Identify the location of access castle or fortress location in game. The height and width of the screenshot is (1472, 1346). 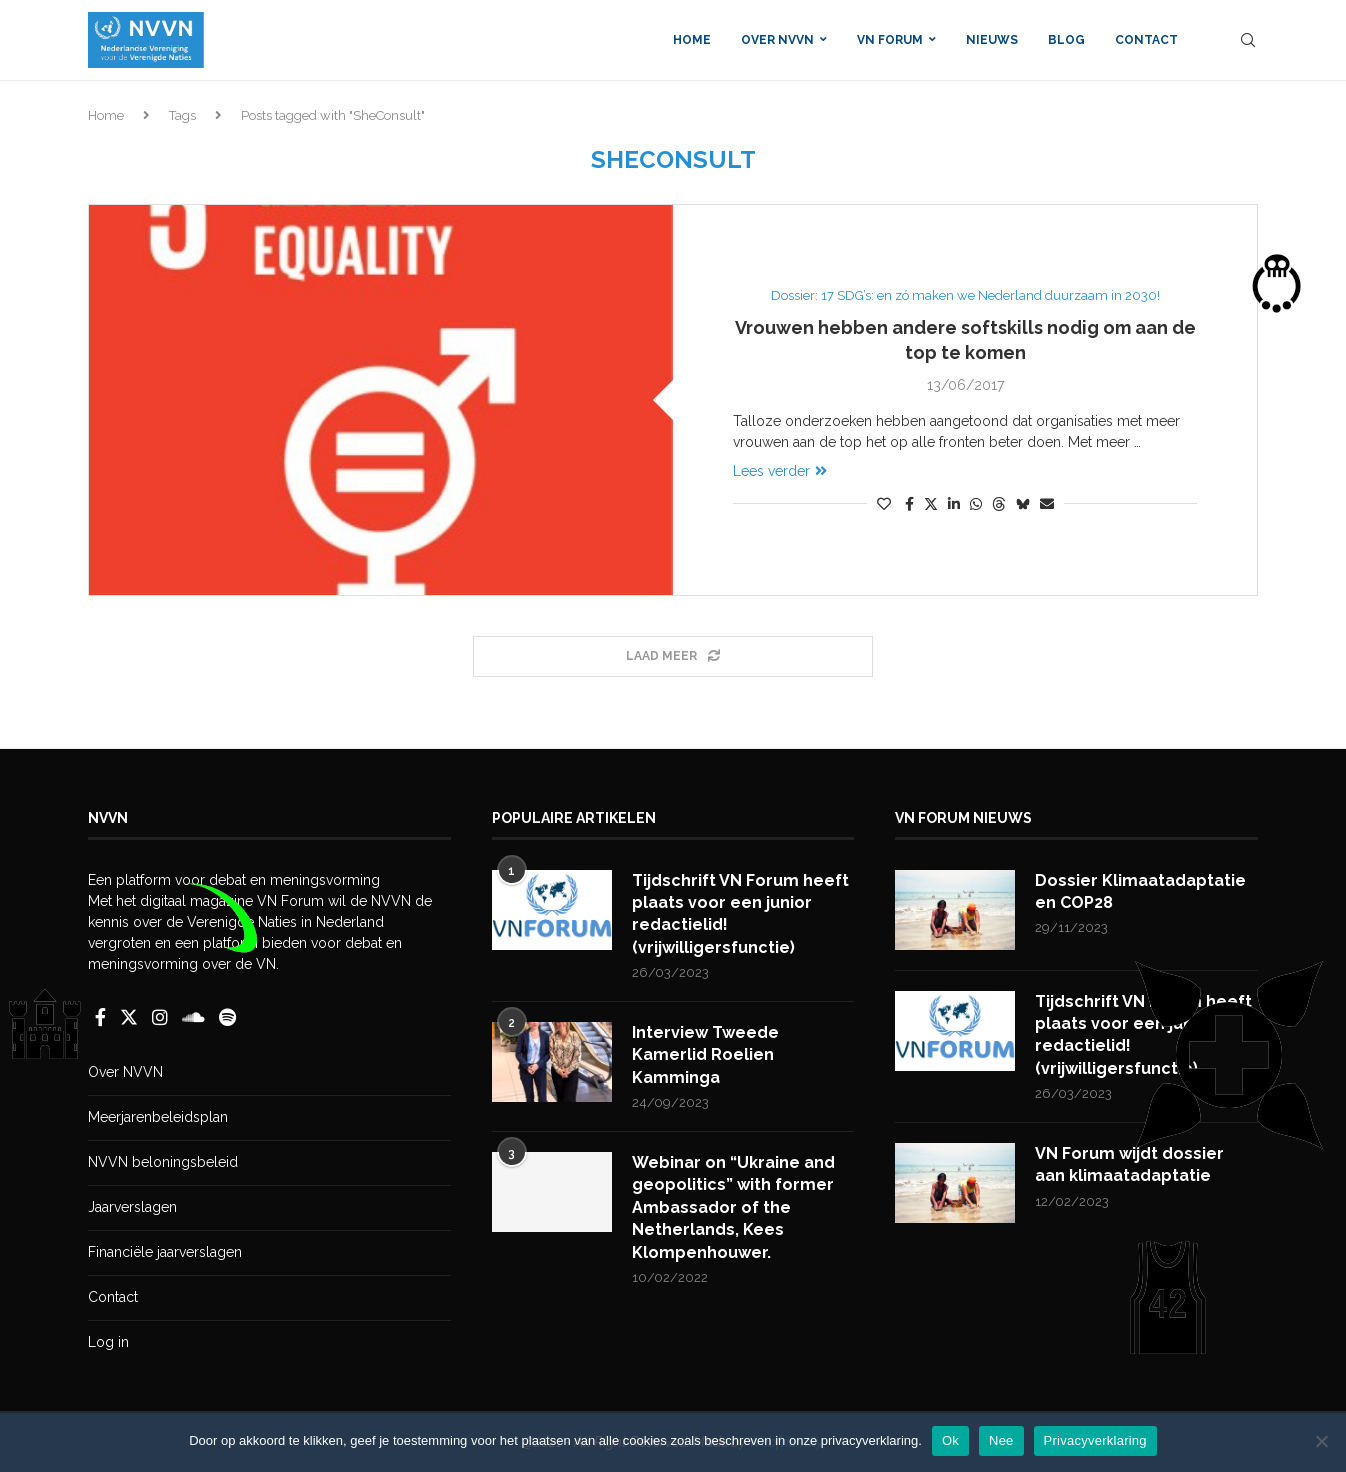
(45, 1024).